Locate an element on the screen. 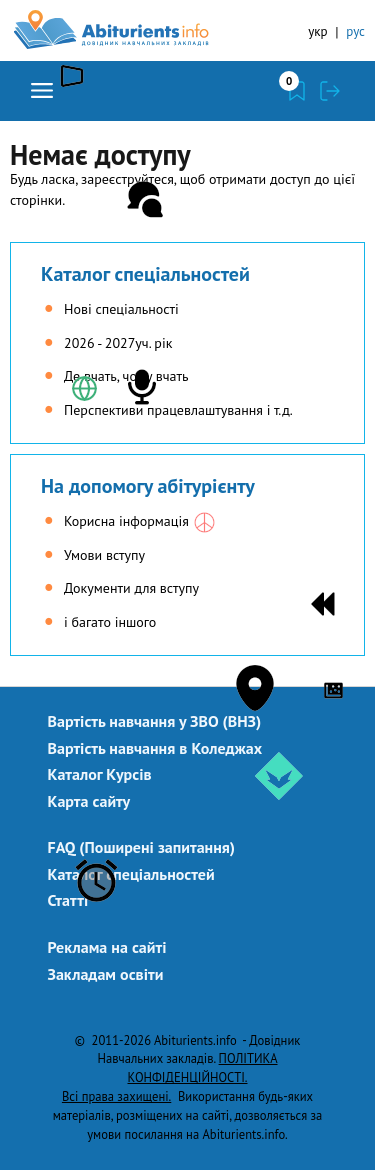 The height and width of the screenshot is (1170, 375). set or manage alarms is located at coordinates (96, 880).